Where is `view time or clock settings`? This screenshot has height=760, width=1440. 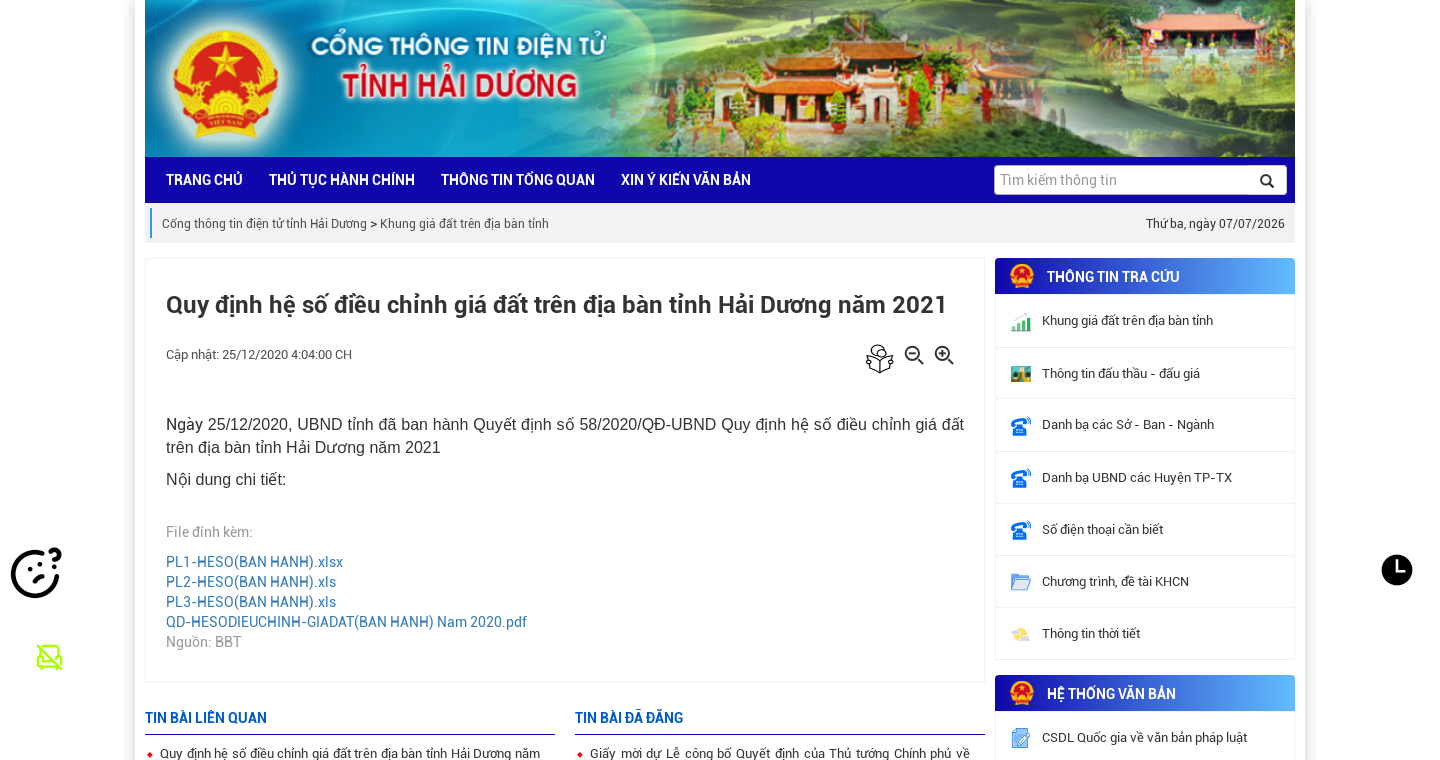
view time or clock settings is located at coordinates (1397, 570).